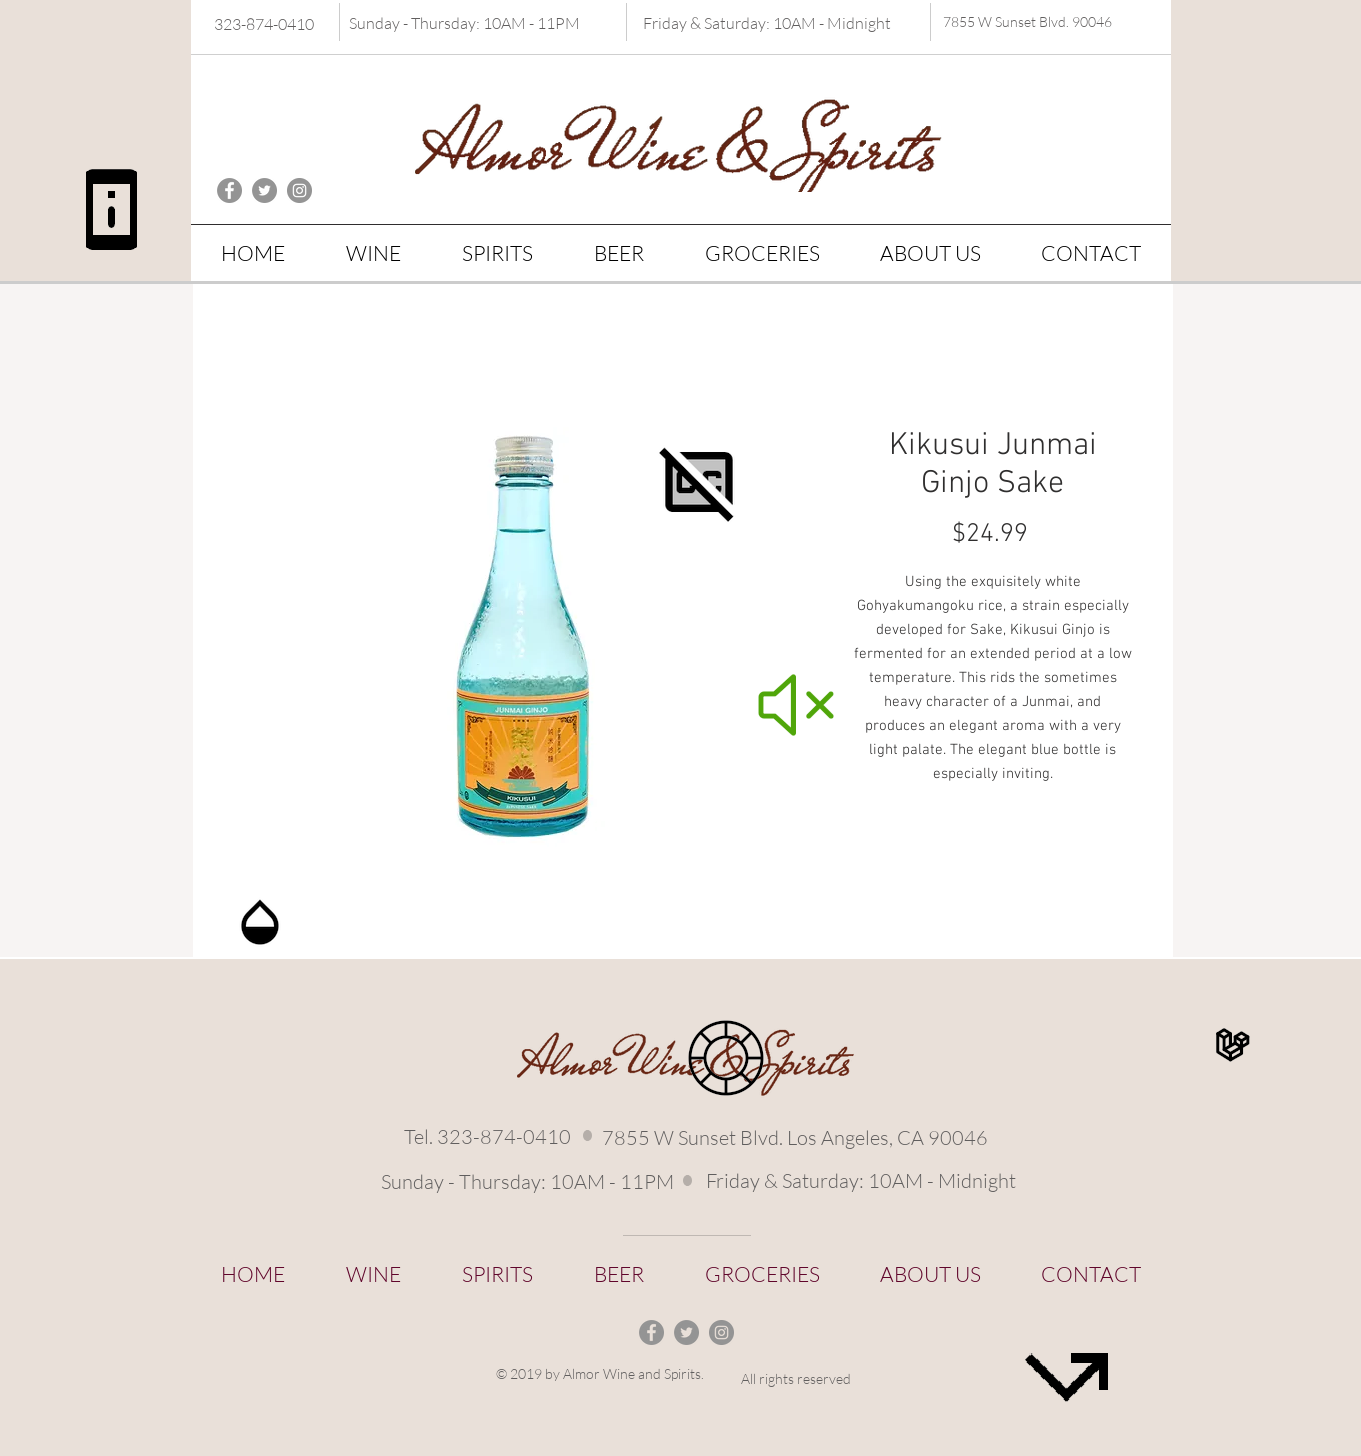 The image size is (1361, 1456). I want to click on mute audio or sound, so click(796, 705).